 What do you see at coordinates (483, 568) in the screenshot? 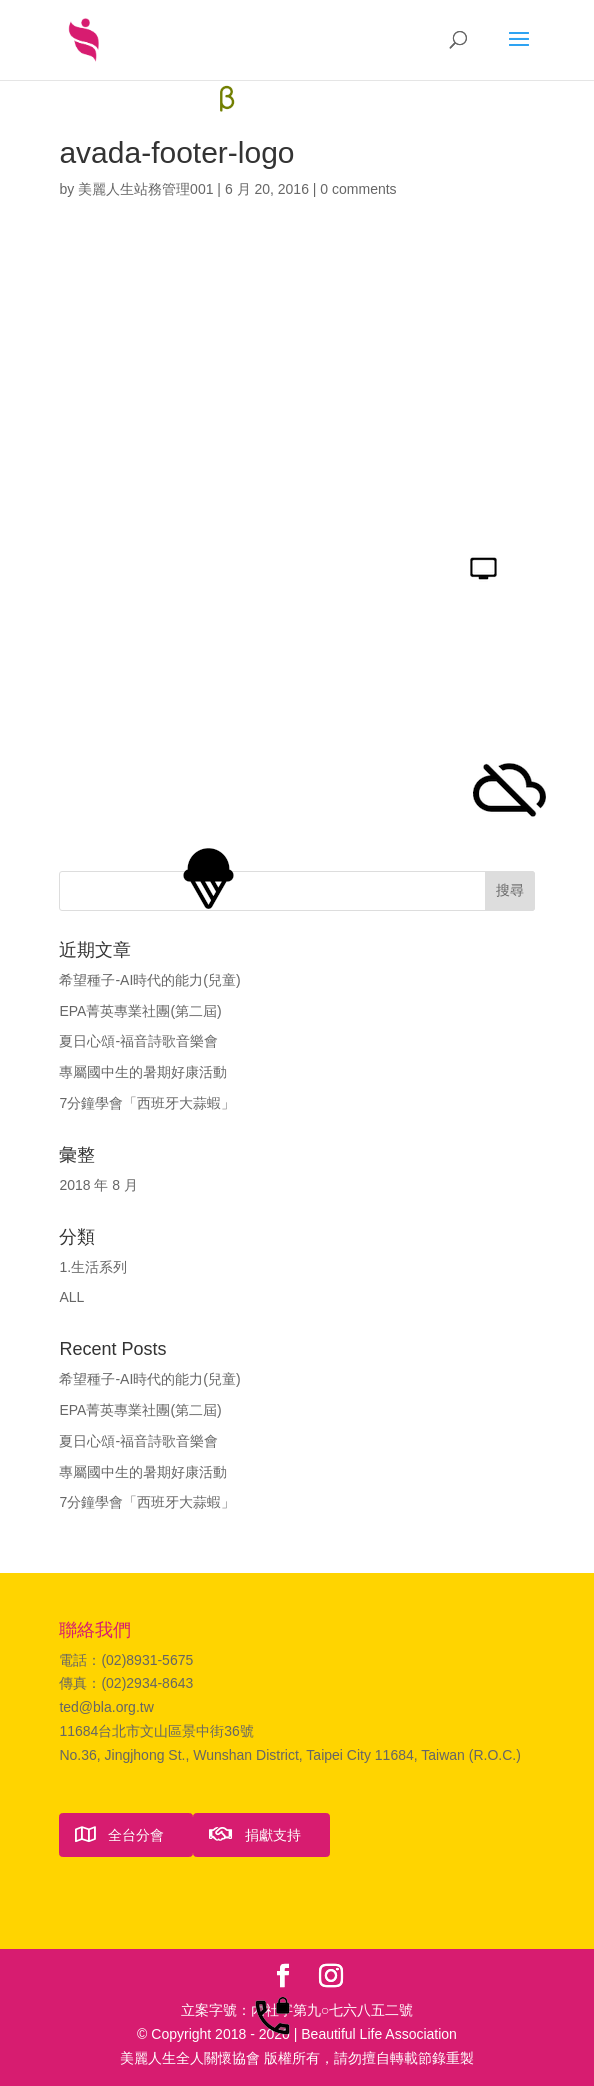
I see `access personal video or screen sharing` at bounding box center [483, 568].